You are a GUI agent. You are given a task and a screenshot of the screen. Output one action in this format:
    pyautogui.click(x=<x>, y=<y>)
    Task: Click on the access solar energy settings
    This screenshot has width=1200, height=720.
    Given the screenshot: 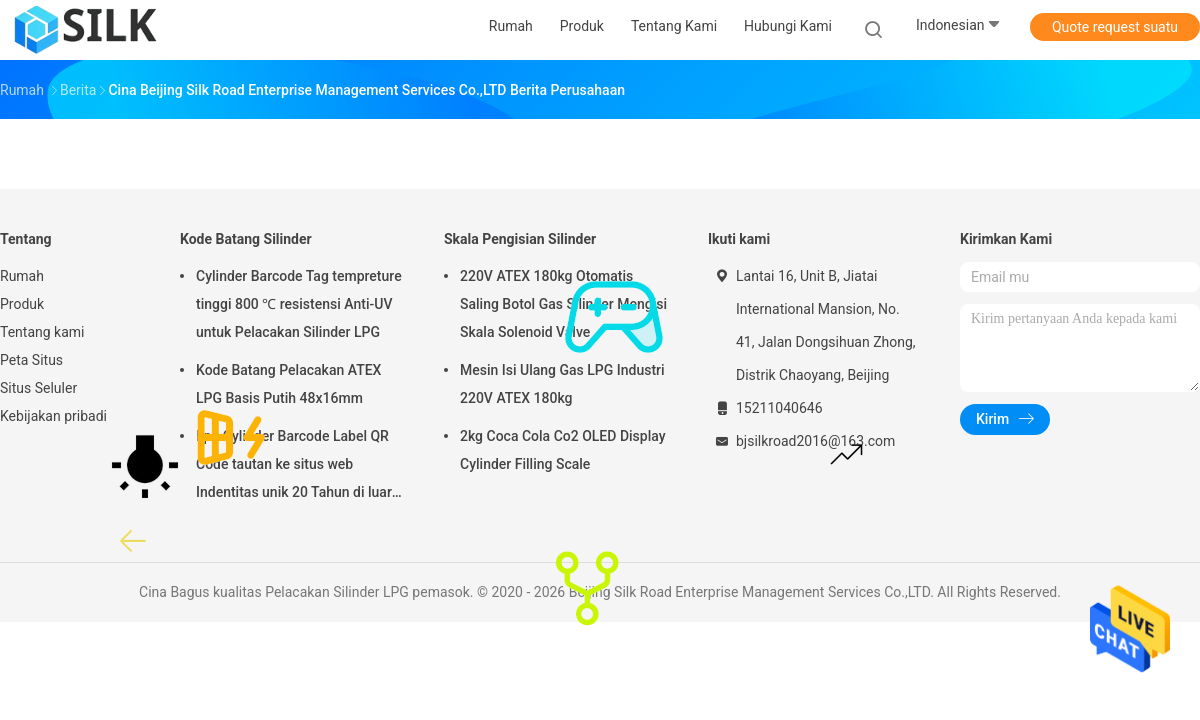 What is the action you would take?
    pyautogui.click(x=229, y=437)
    